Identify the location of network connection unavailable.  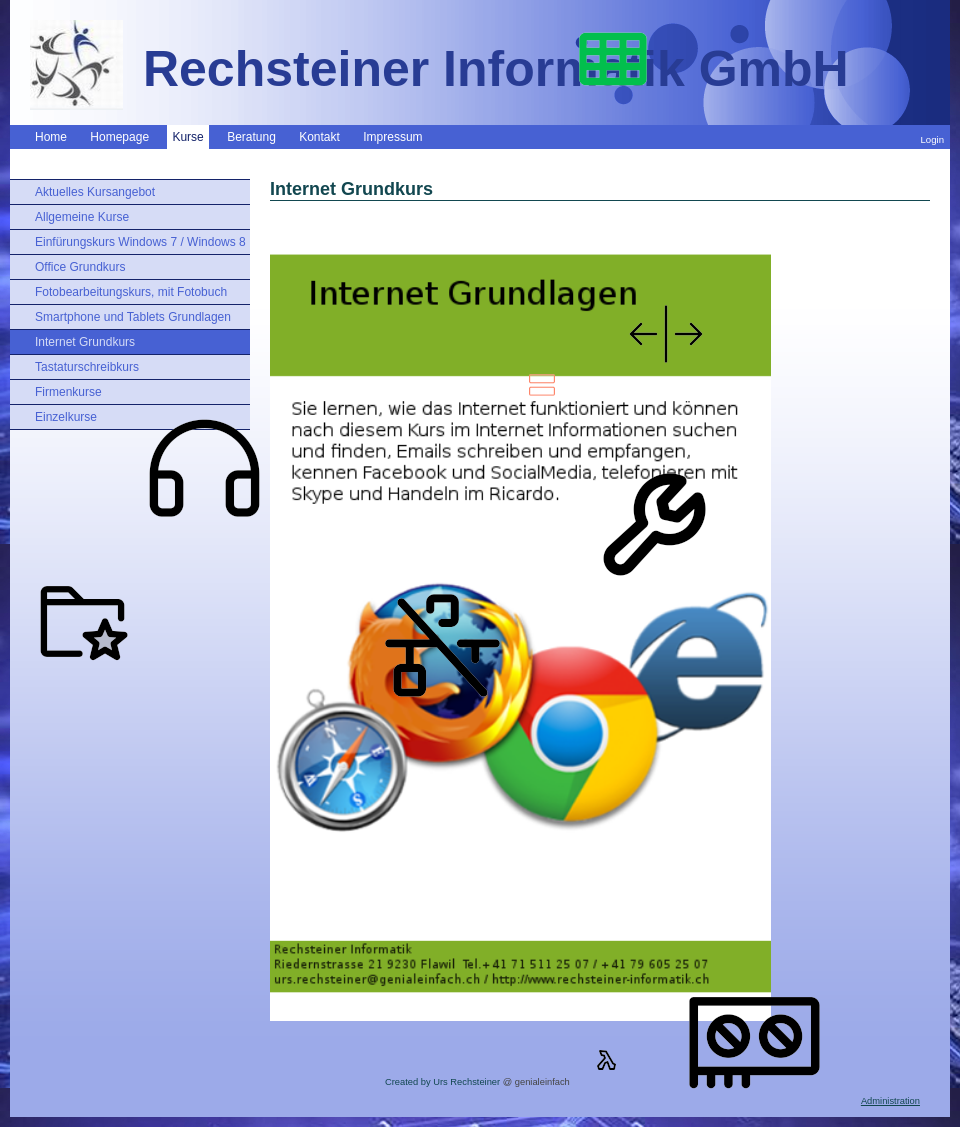
(442, 647).